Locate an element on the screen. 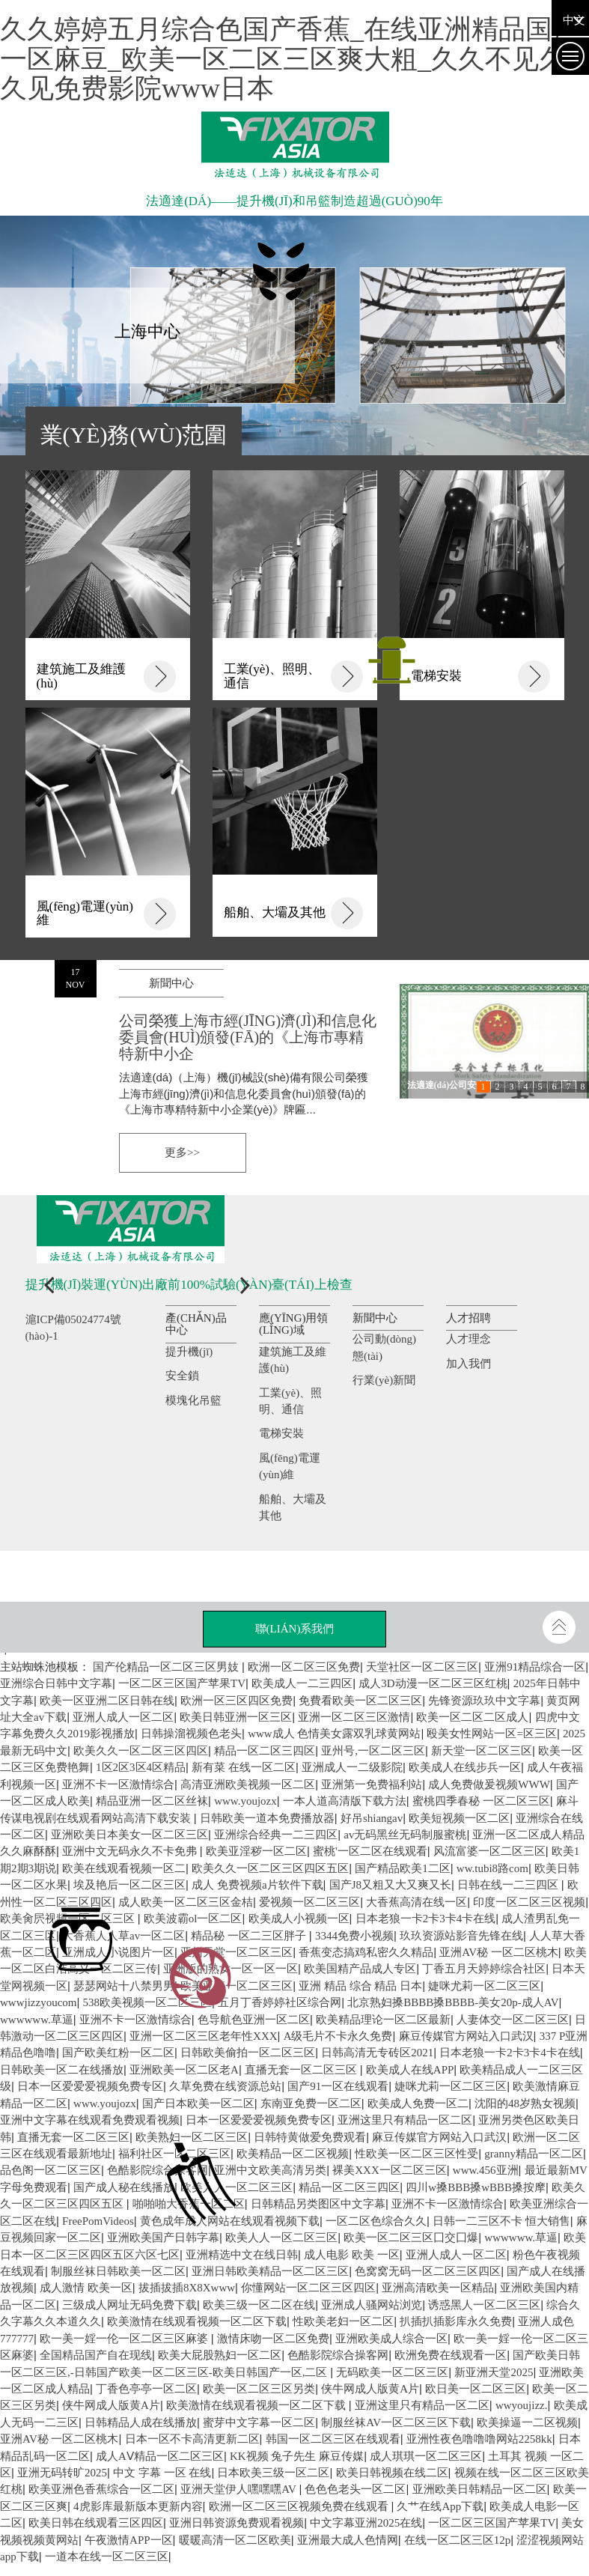  indicates a docking or mooring point in a nautical game is located at coordinates (391, 659).